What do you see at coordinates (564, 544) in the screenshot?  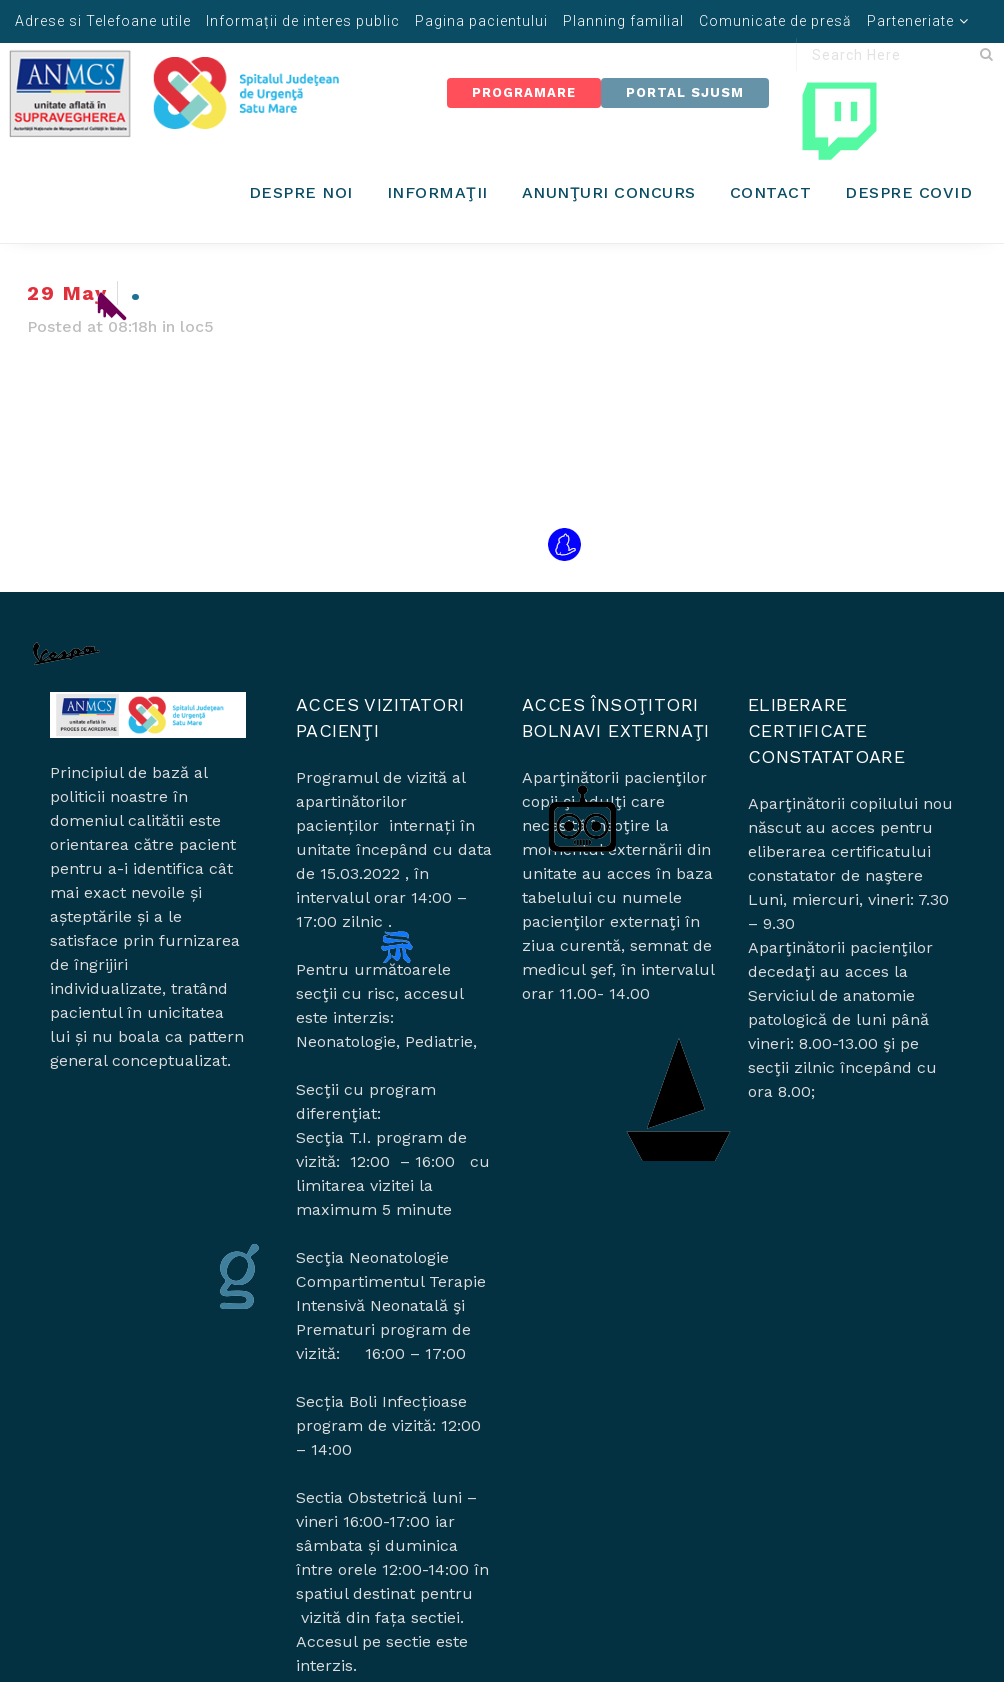 I see `yarn package manager logo` at bounding box center [564, 544].